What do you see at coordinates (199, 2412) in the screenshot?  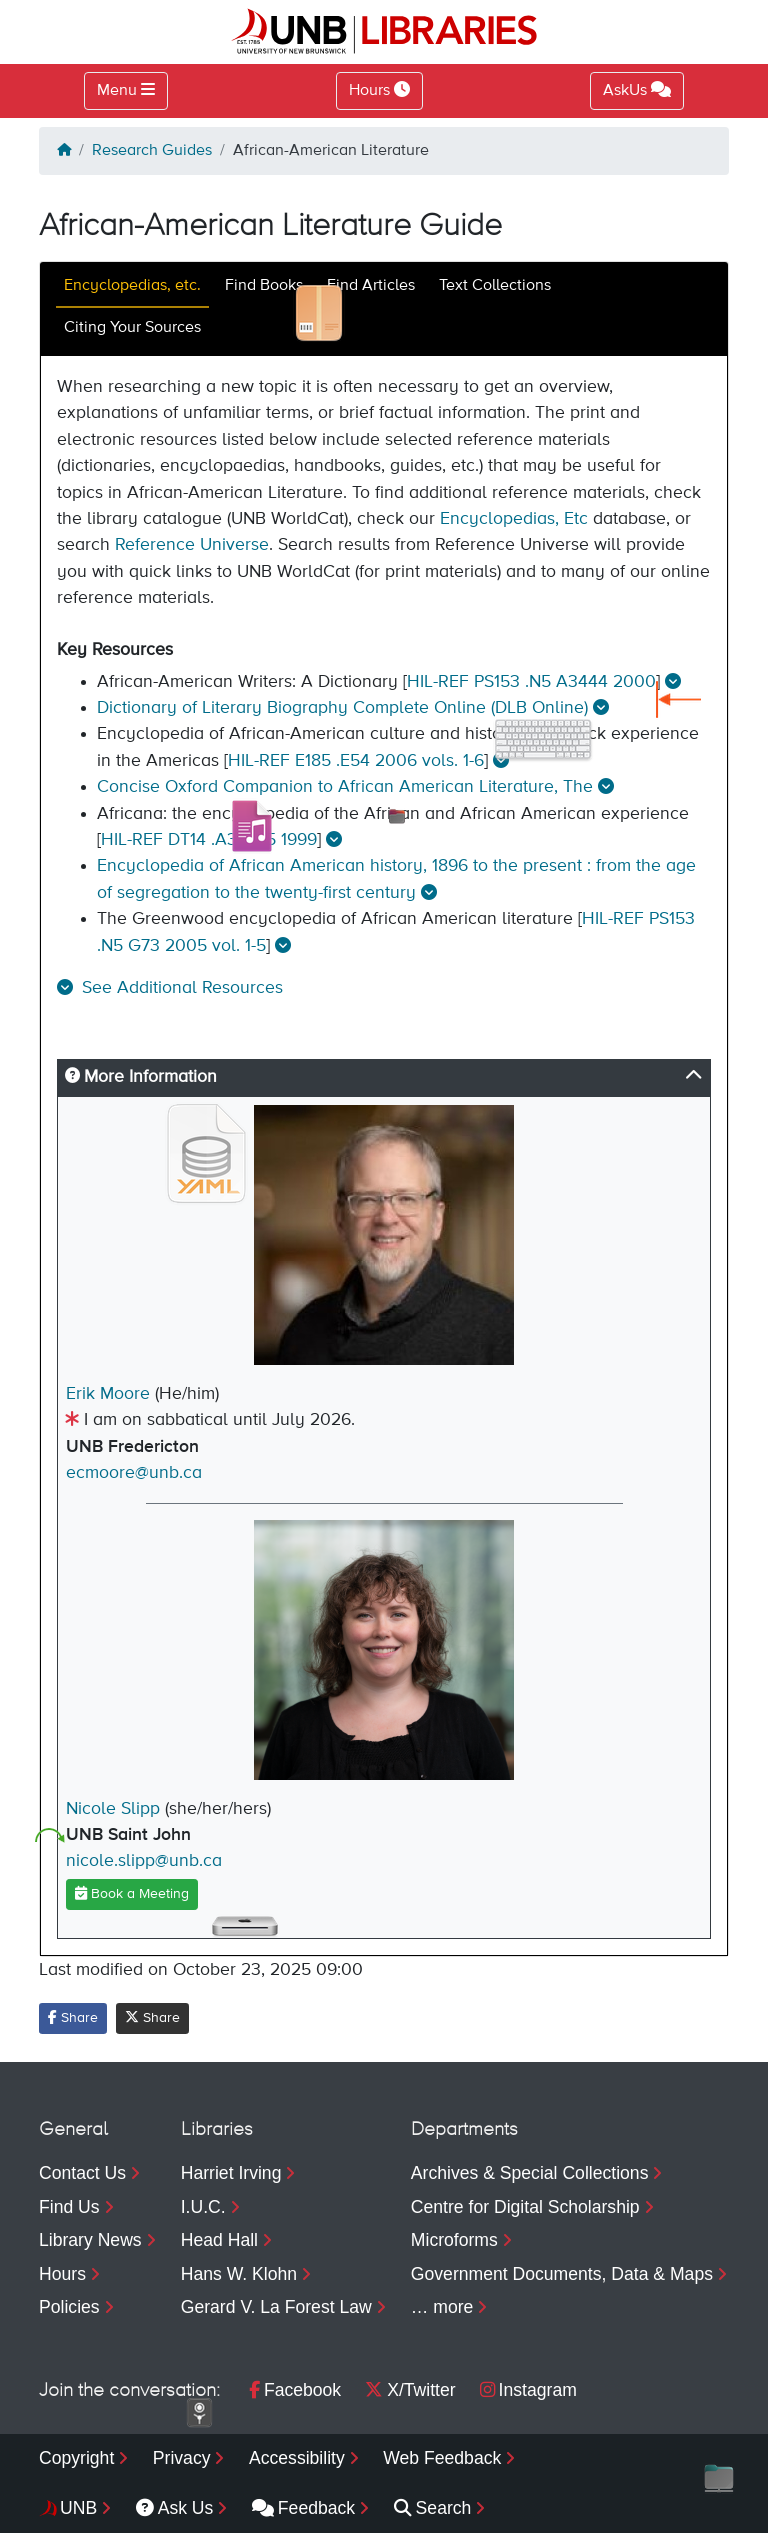 I see `open the backups application` at bounding box center [199, 2412].